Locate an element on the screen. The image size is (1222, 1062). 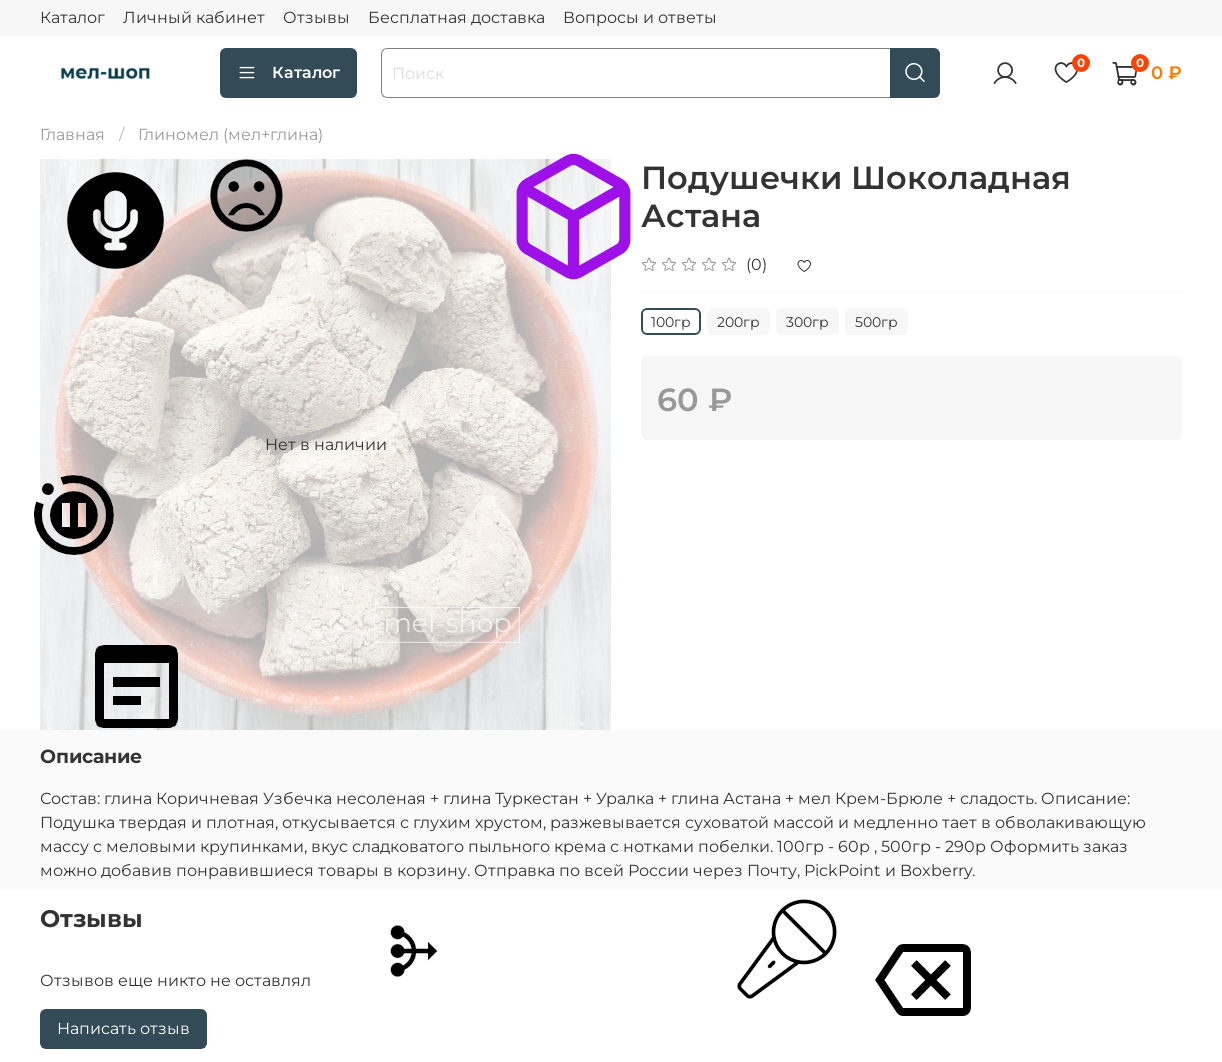
tap to start voice recording is located at coordinates (115, 220).